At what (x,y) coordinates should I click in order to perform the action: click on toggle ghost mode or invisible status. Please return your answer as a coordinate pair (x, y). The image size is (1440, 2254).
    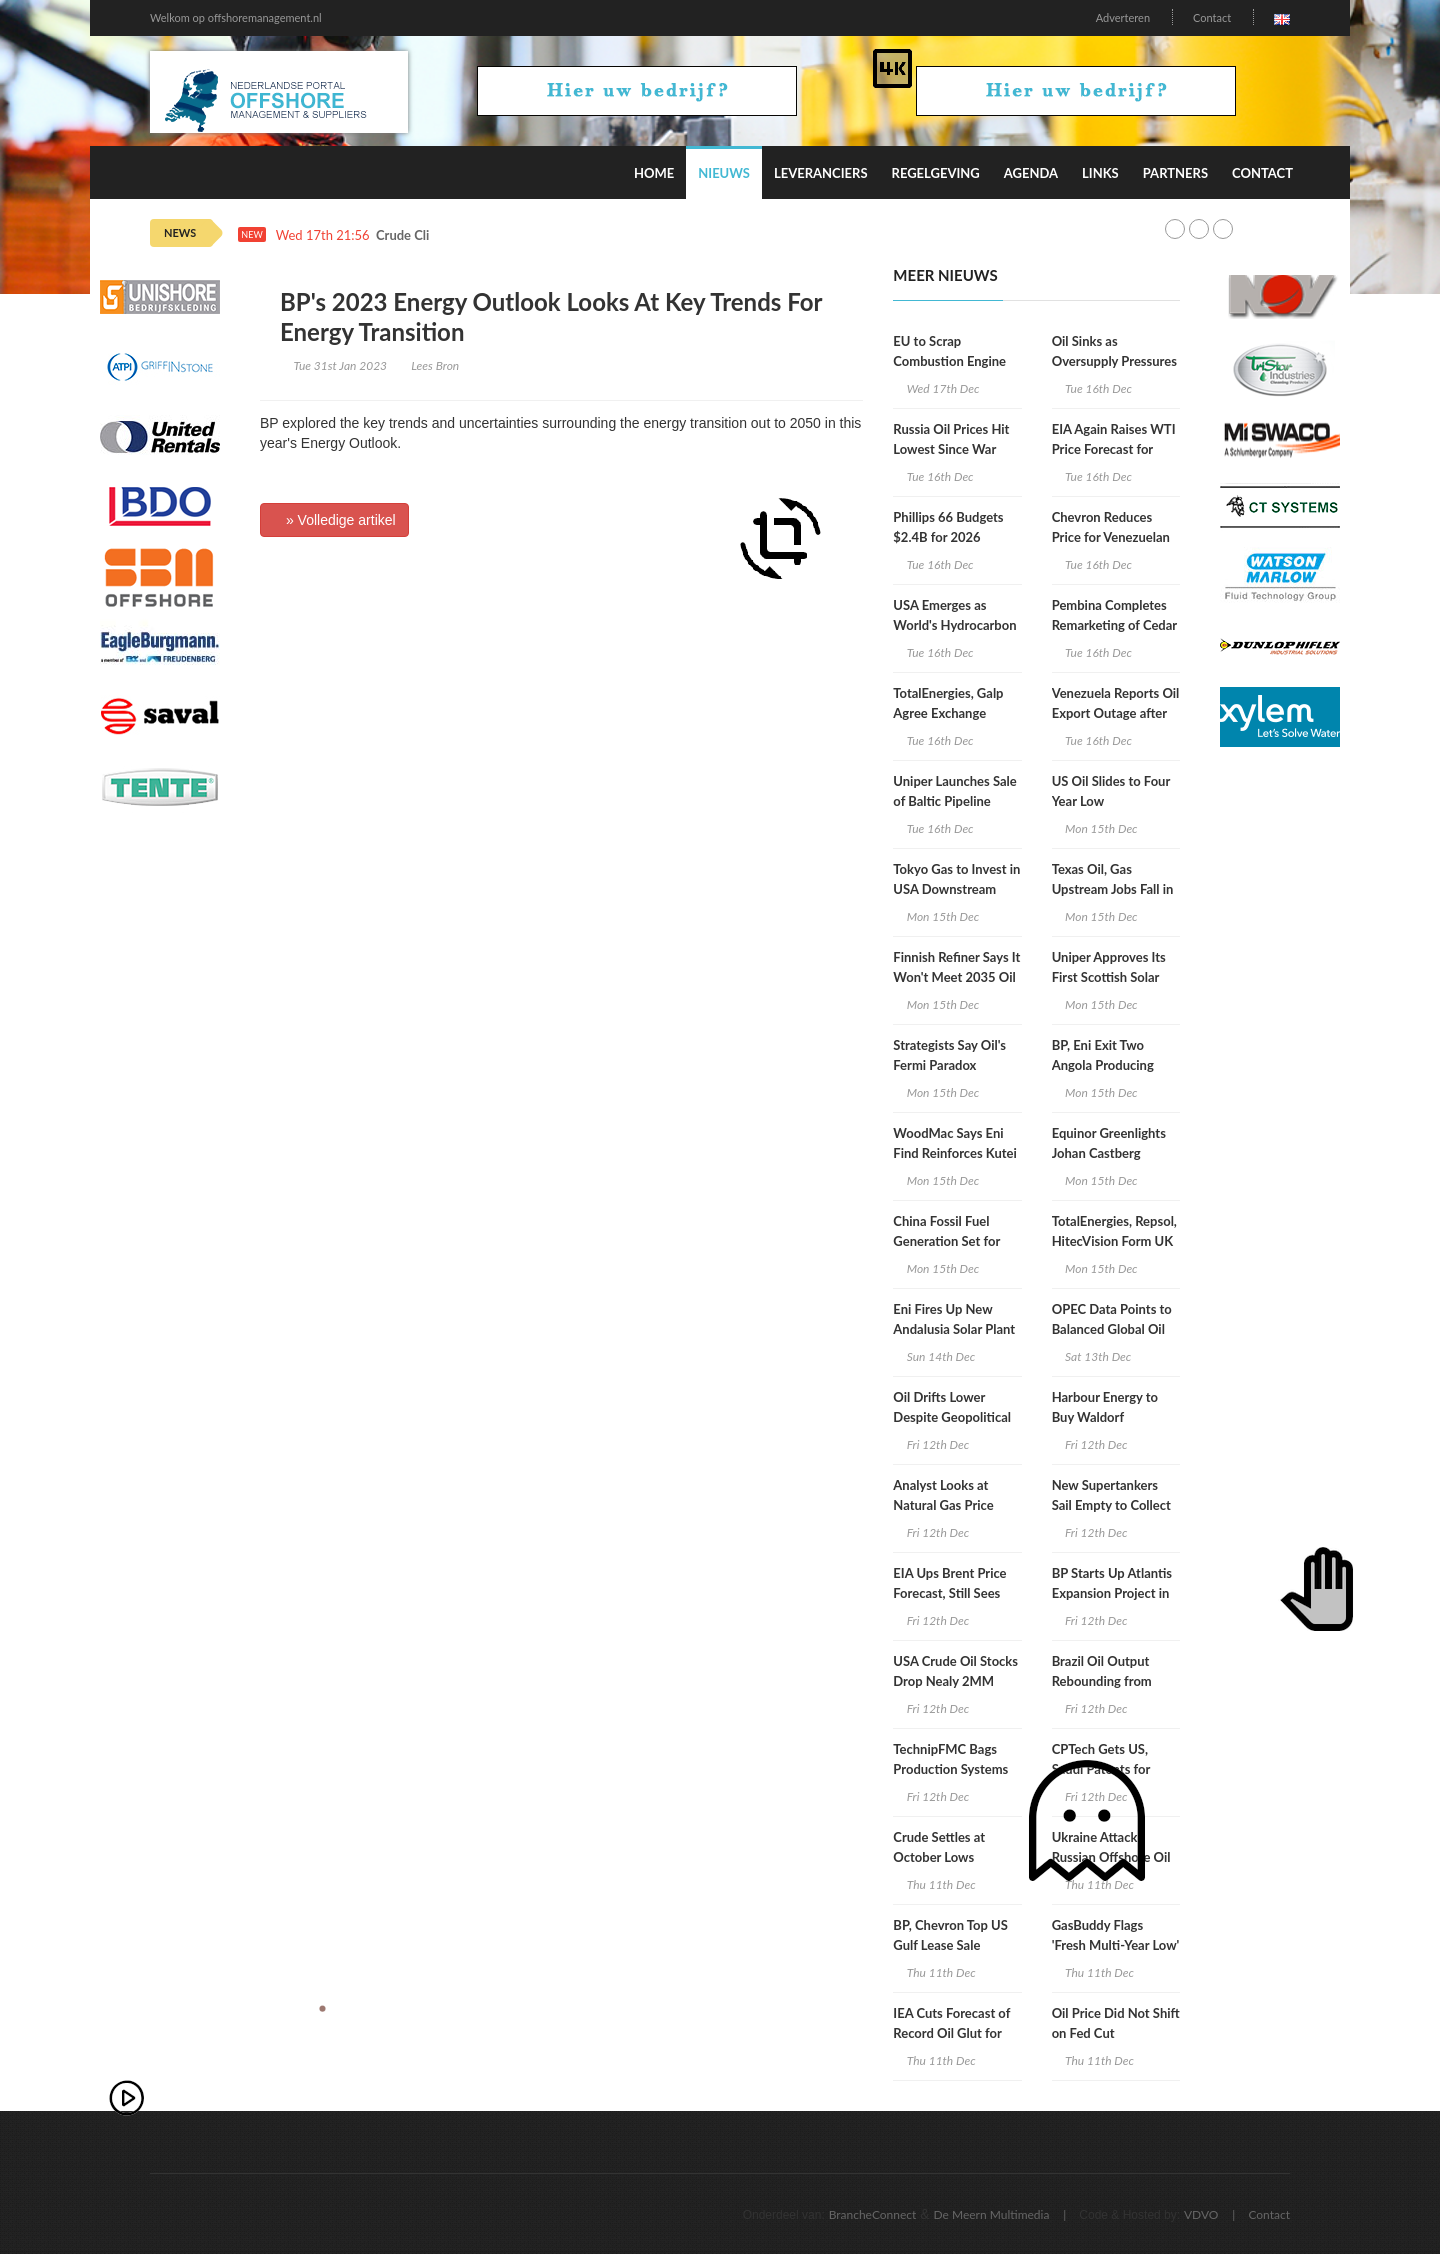
    Looking at the image, I should click on (1087, 1823).